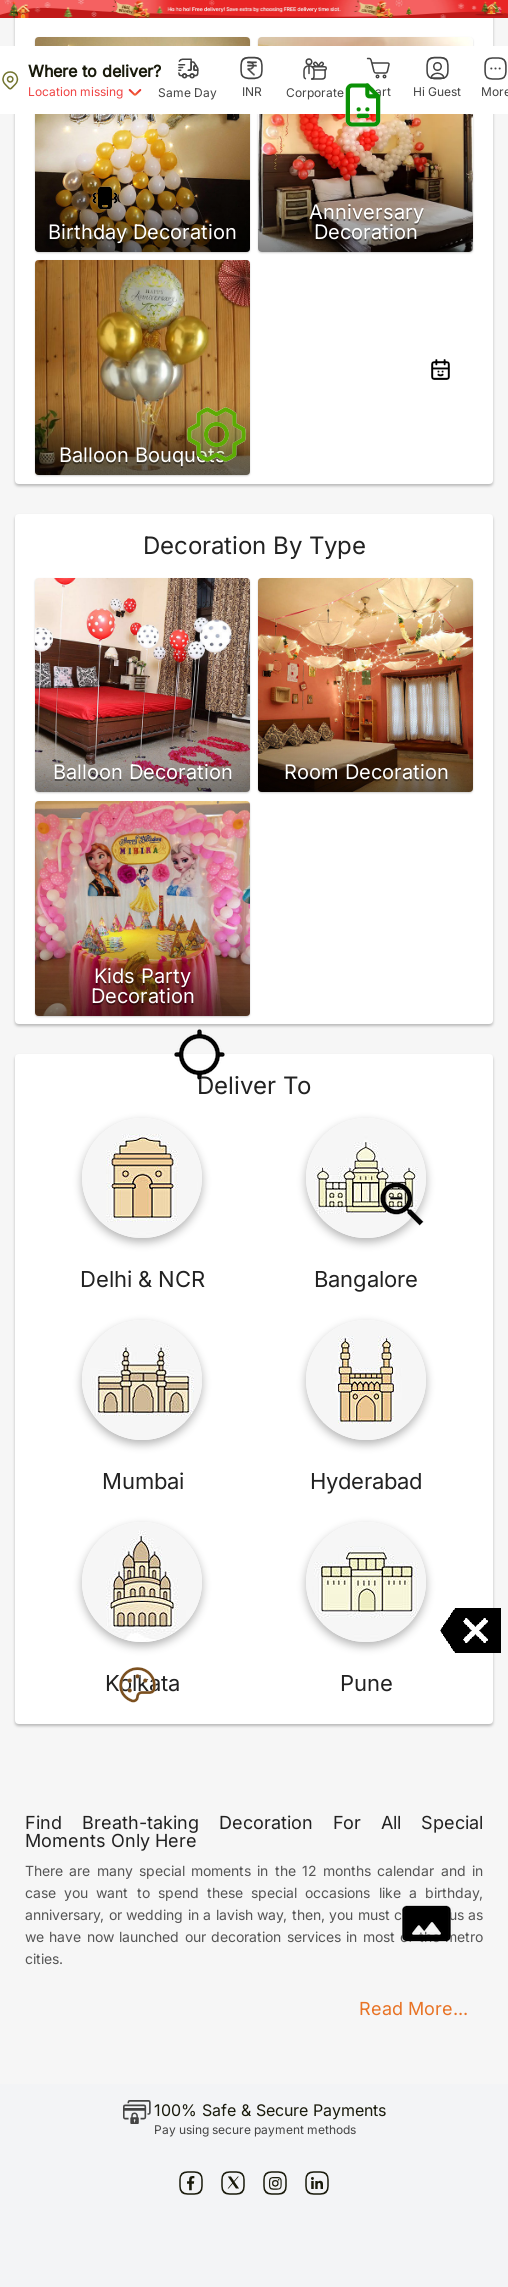  What do you see at coordinates (470, 1630) in the screenshot?
I see `delete the last character entered` at bounding box center [470, 1630].